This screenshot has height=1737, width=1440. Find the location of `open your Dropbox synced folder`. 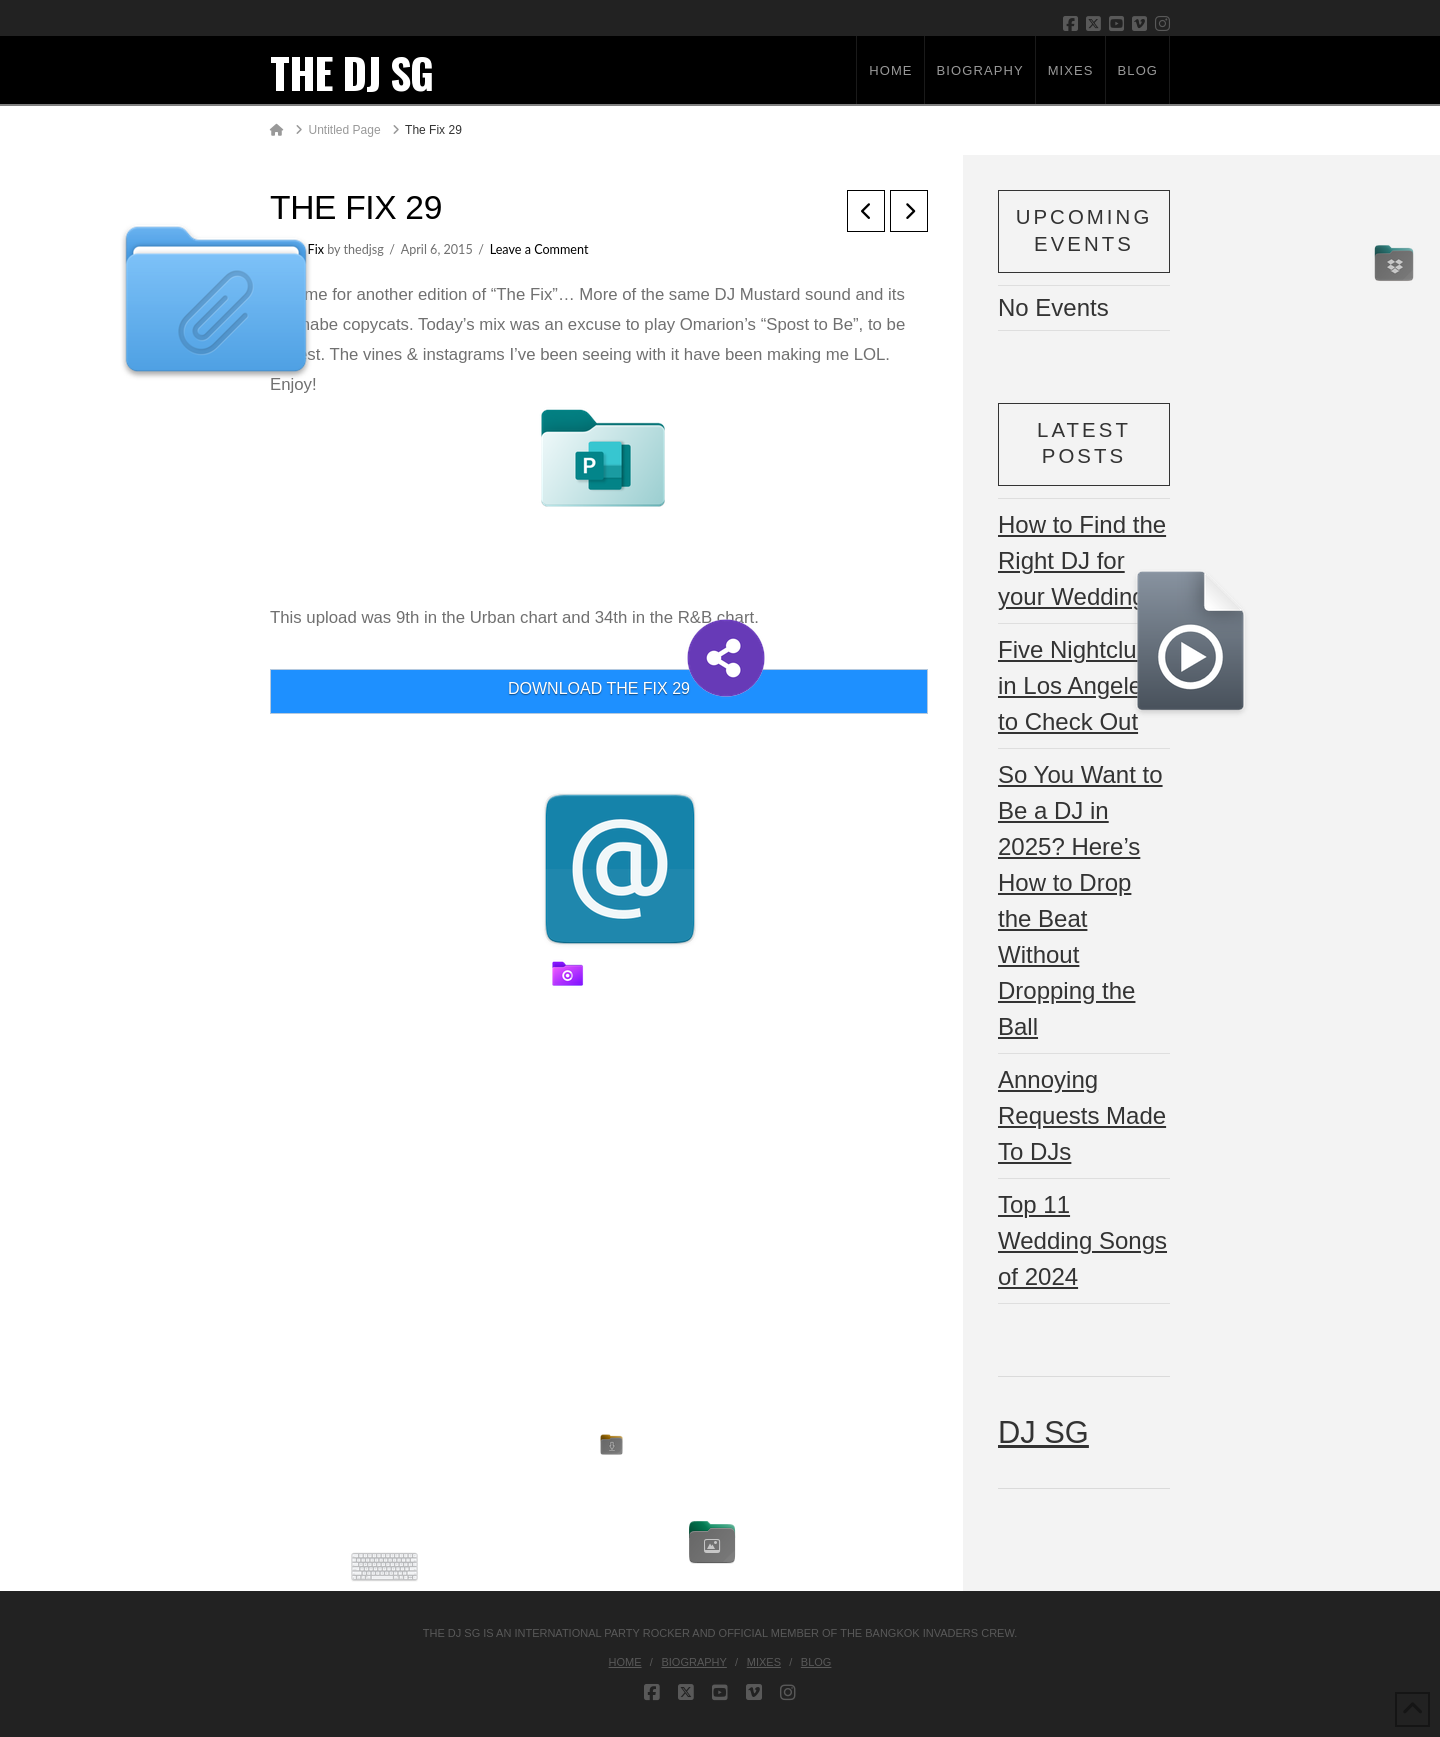

open your Dropbox synced folder is located at coordinates (1394, 263).